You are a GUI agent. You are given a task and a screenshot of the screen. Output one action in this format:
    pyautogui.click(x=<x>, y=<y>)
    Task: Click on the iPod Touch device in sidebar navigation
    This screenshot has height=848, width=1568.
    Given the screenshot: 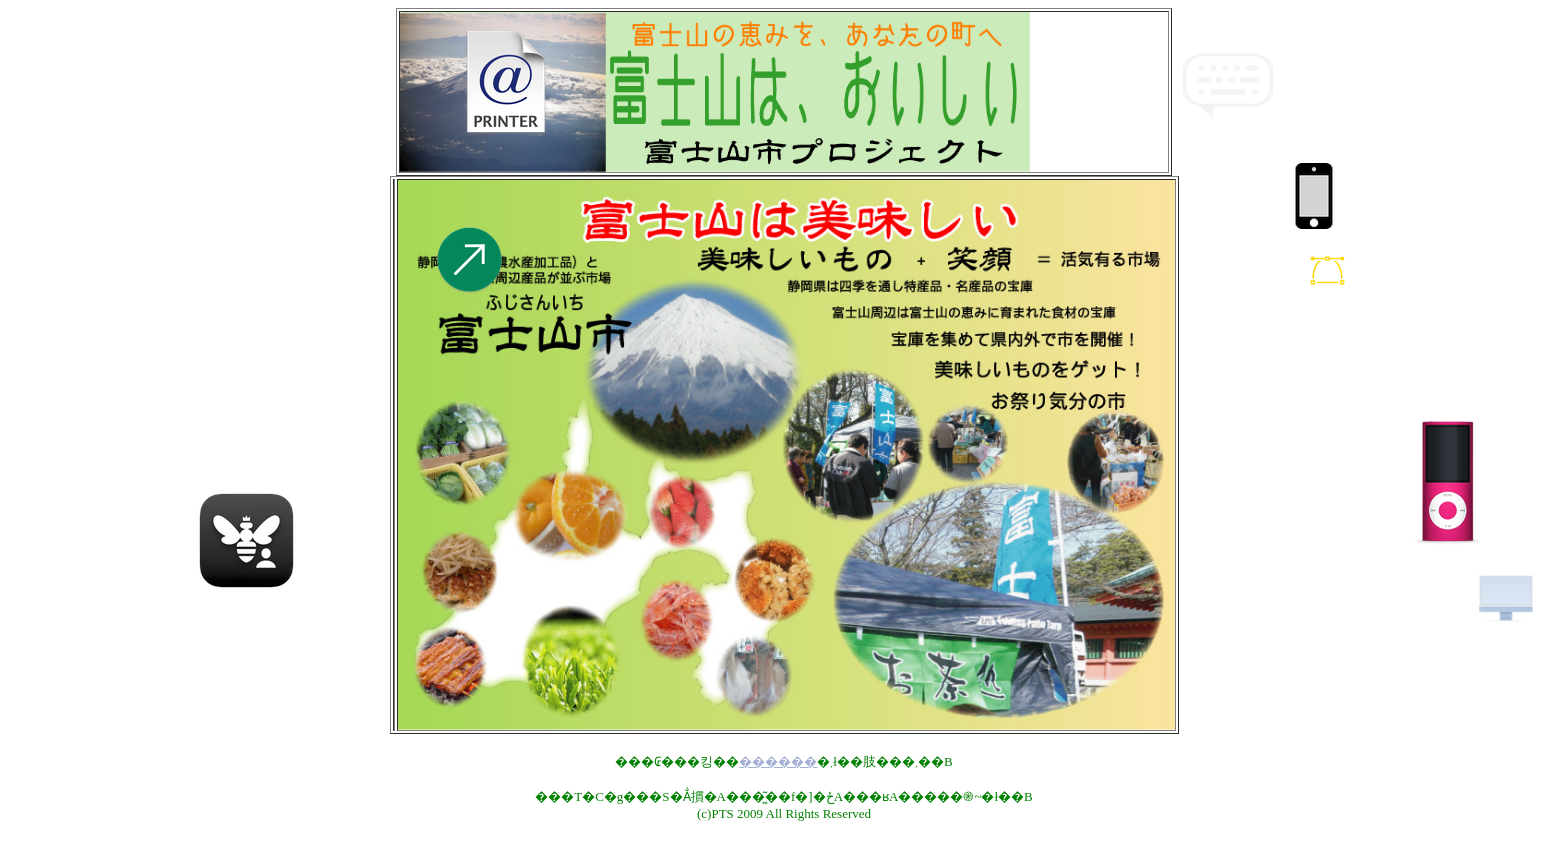 What is the action you would take?
    pyautogui.click(x=1314, y=196)
    